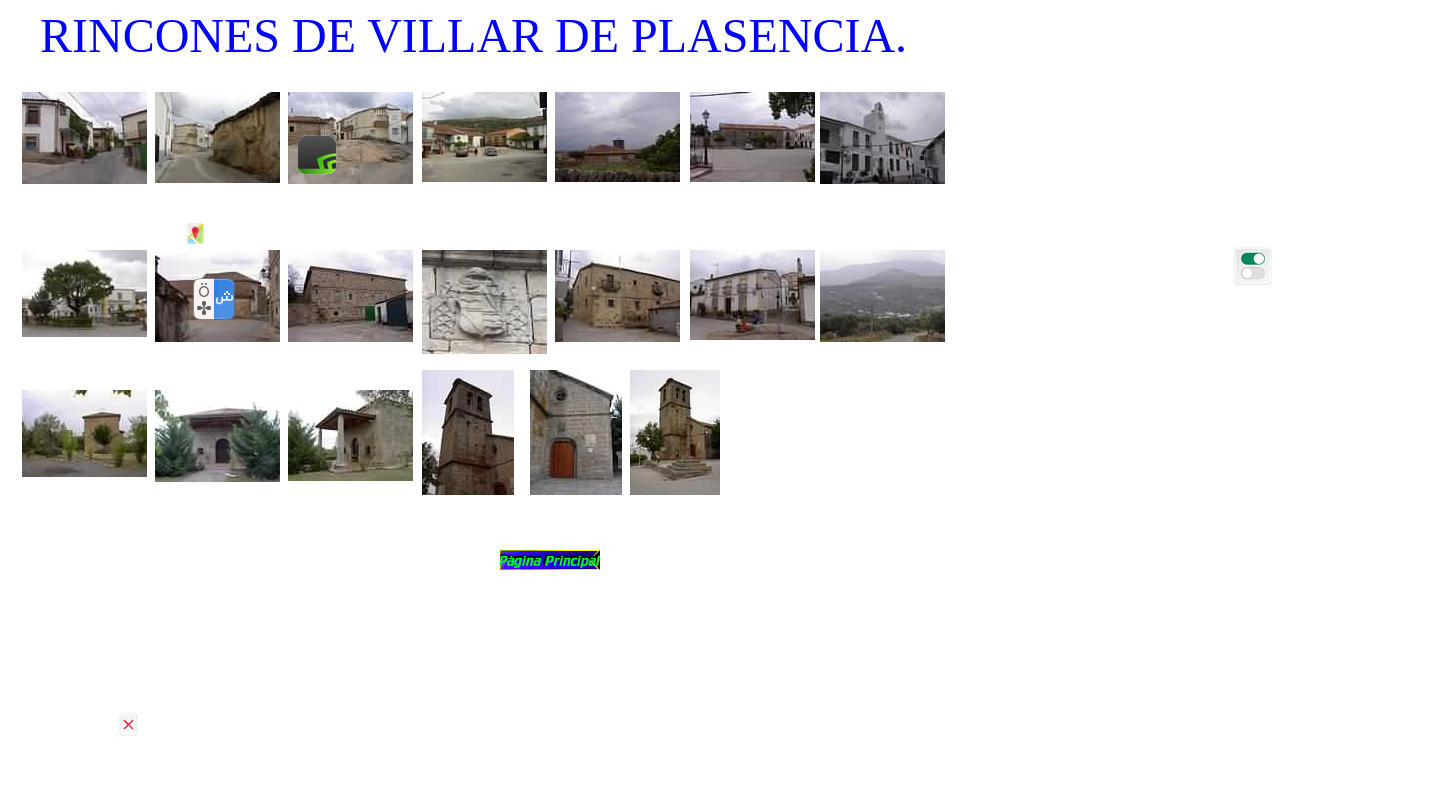 The image size is (1440, 793). I want to click on open gnome tweaks to customize desktop settings, so click(1253, 266).